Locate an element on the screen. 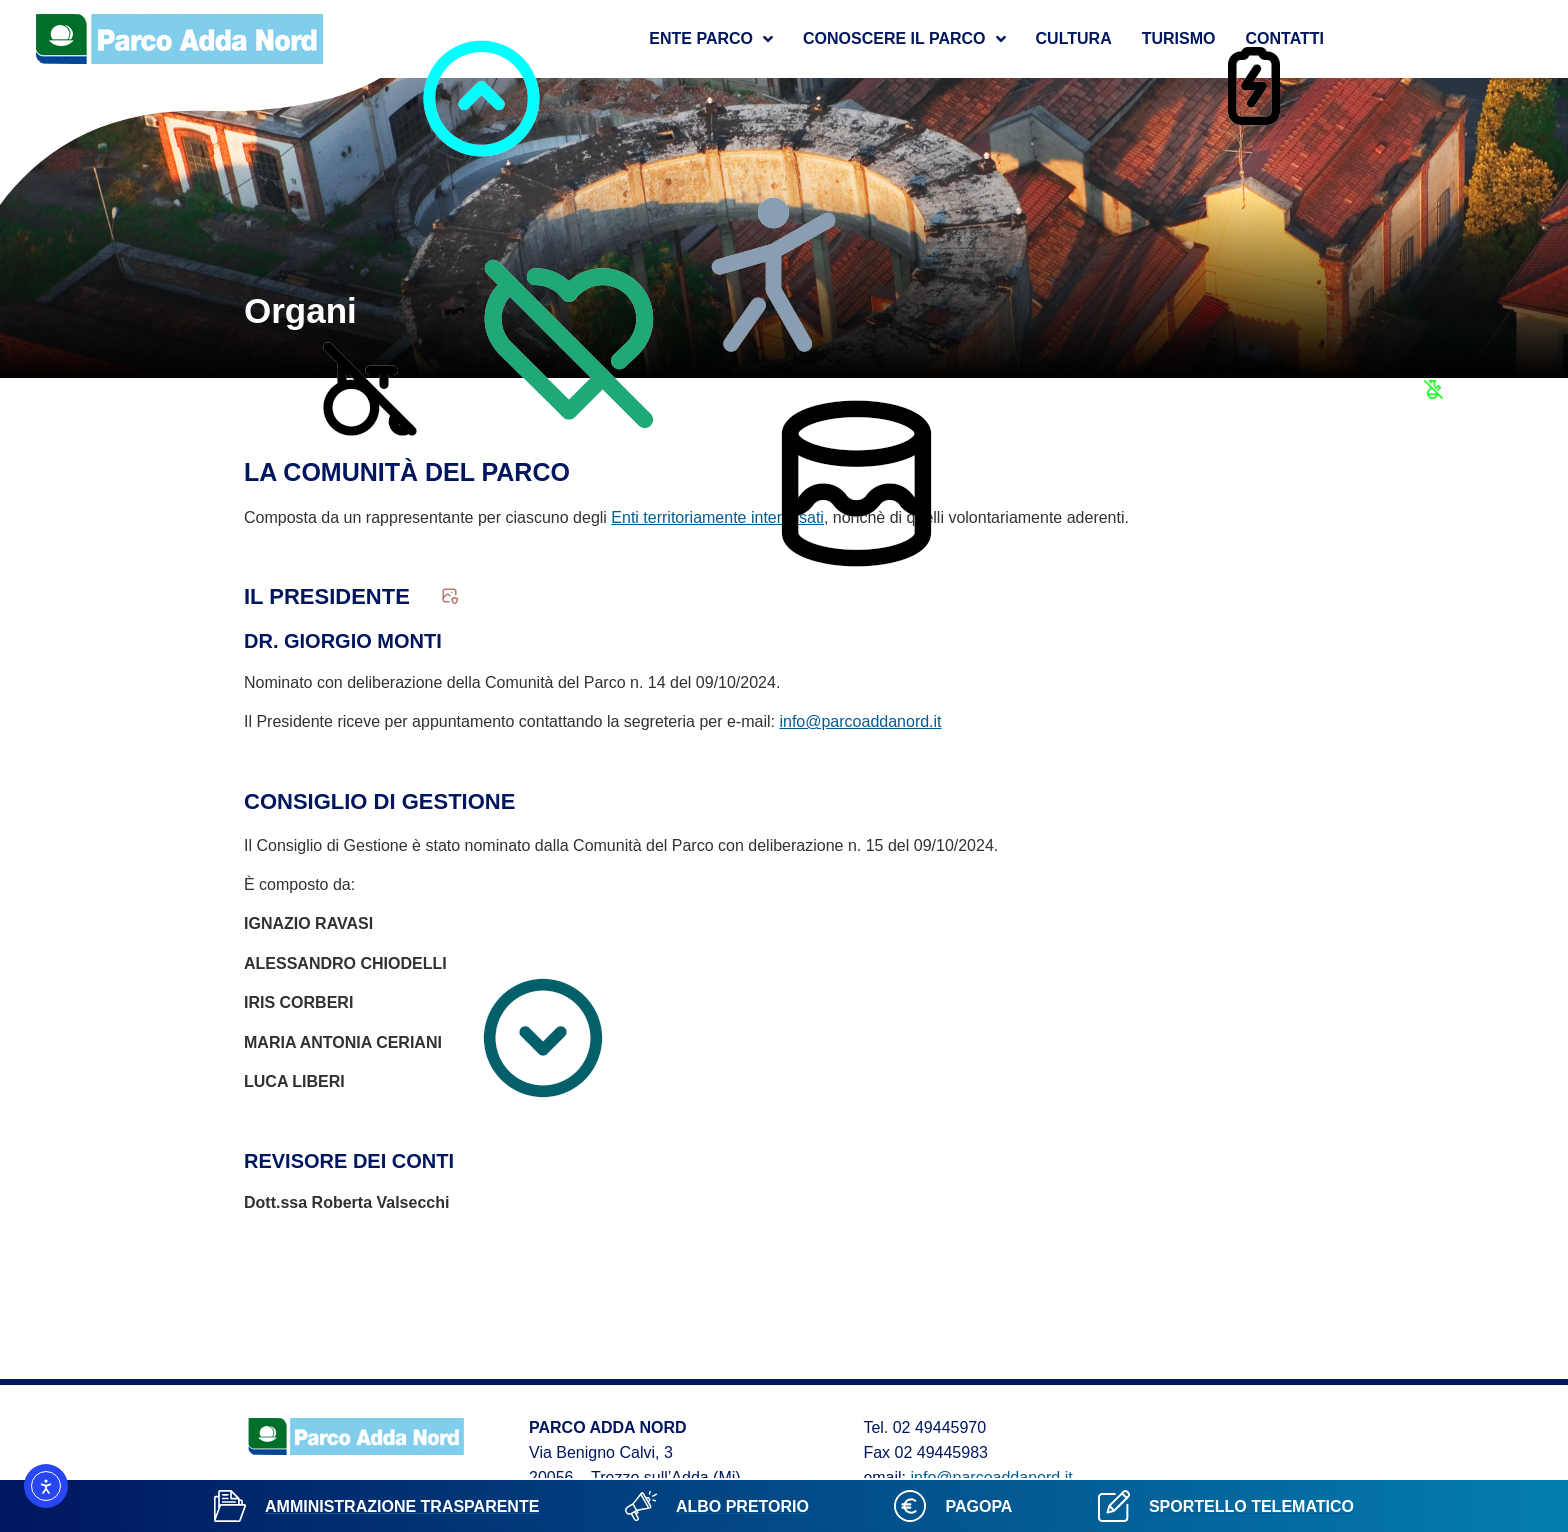  indicates device is currently charging is located at coordinates (1254, 86).